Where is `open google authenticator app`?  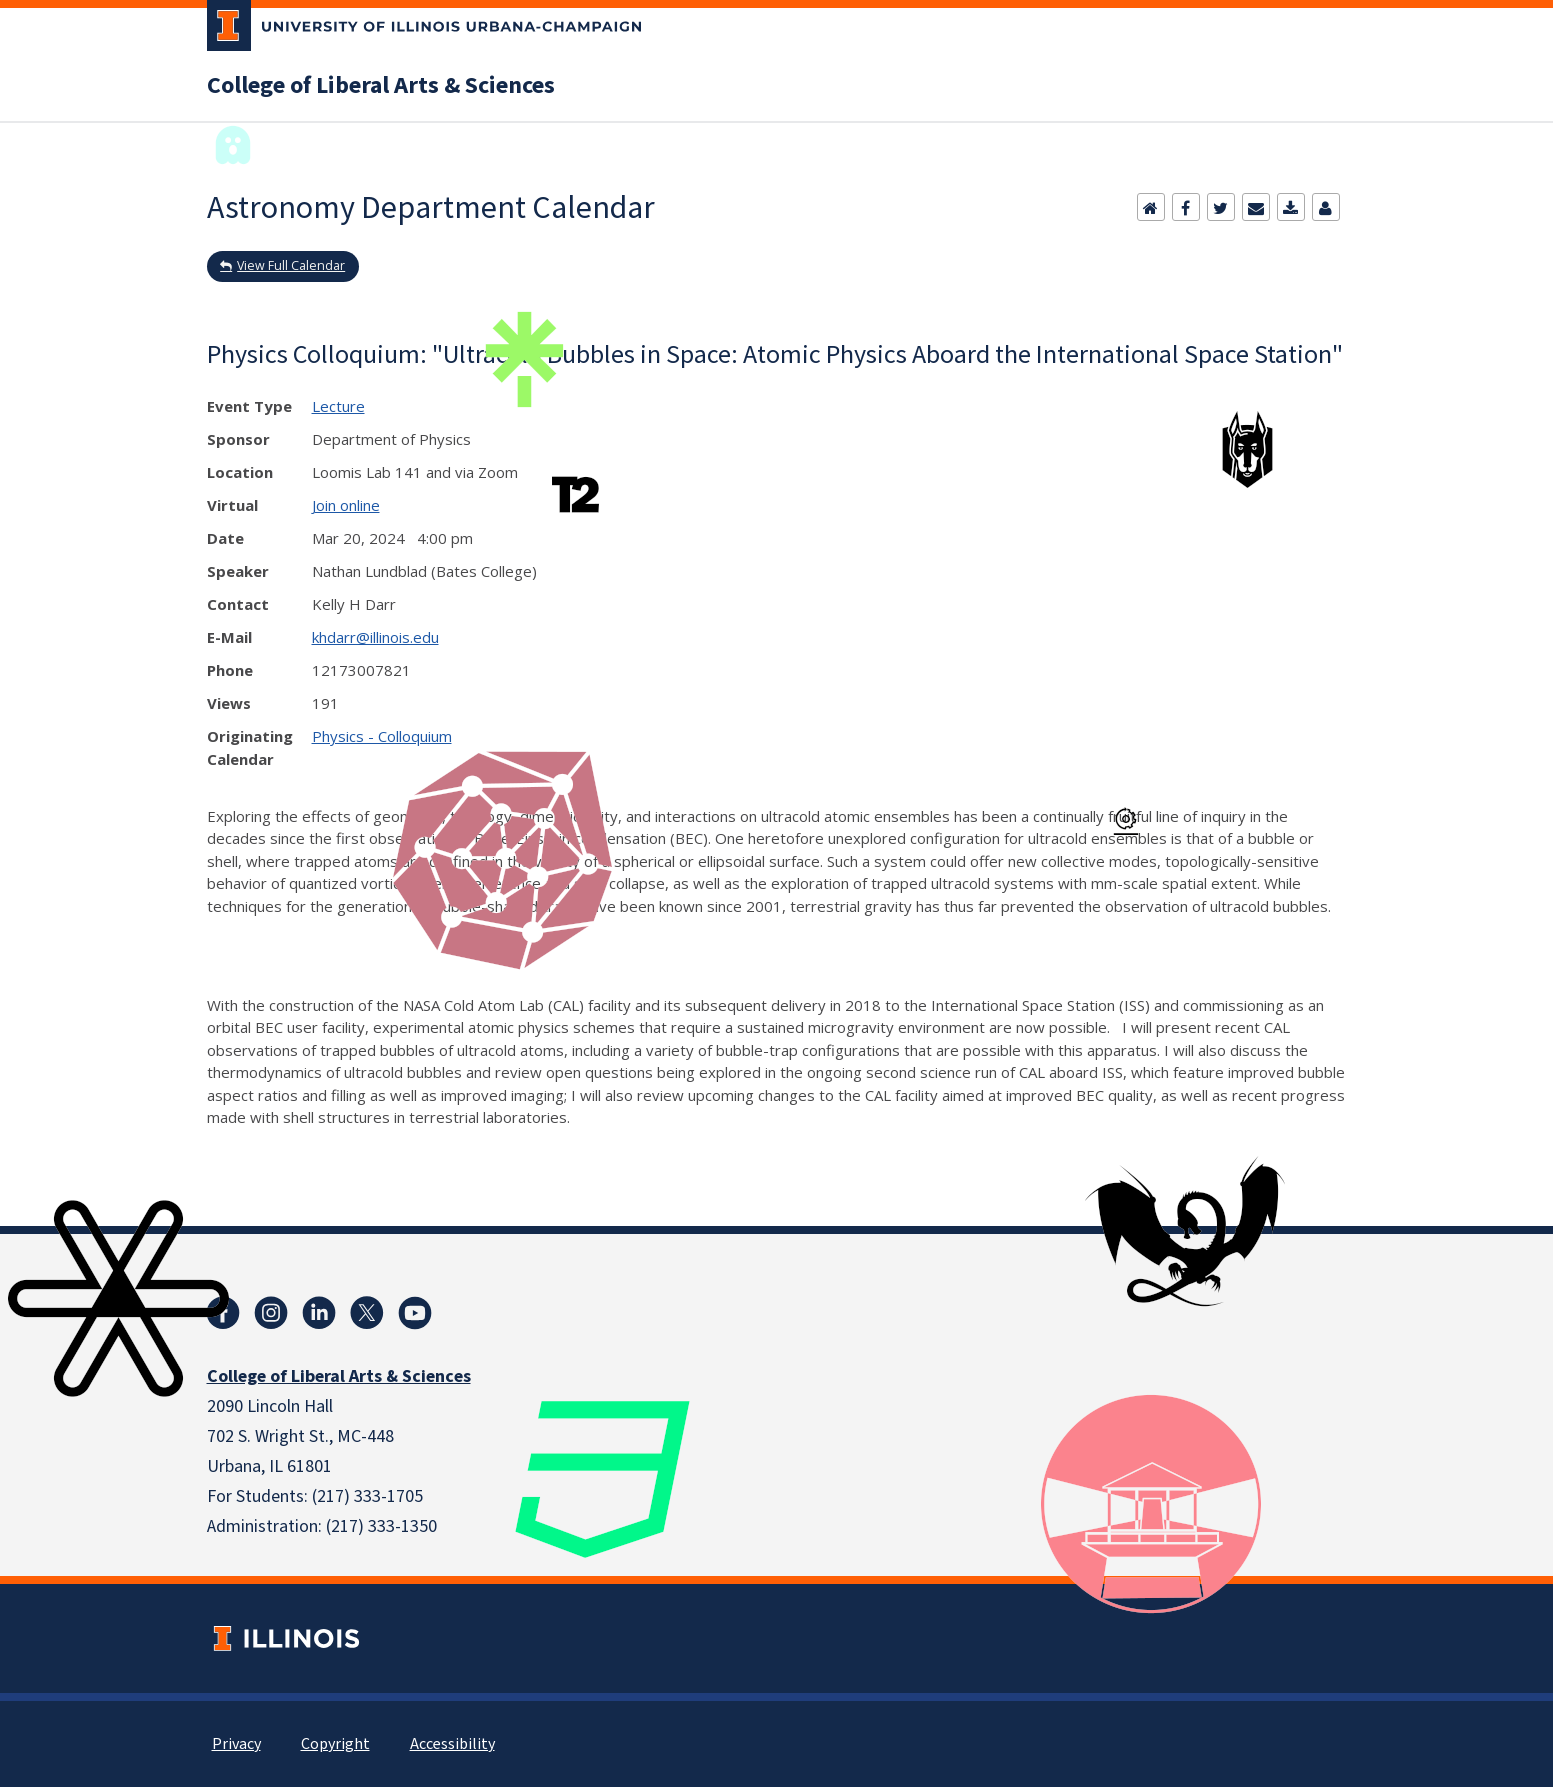
open google authenticator app is located at coordinates (118, 1298).